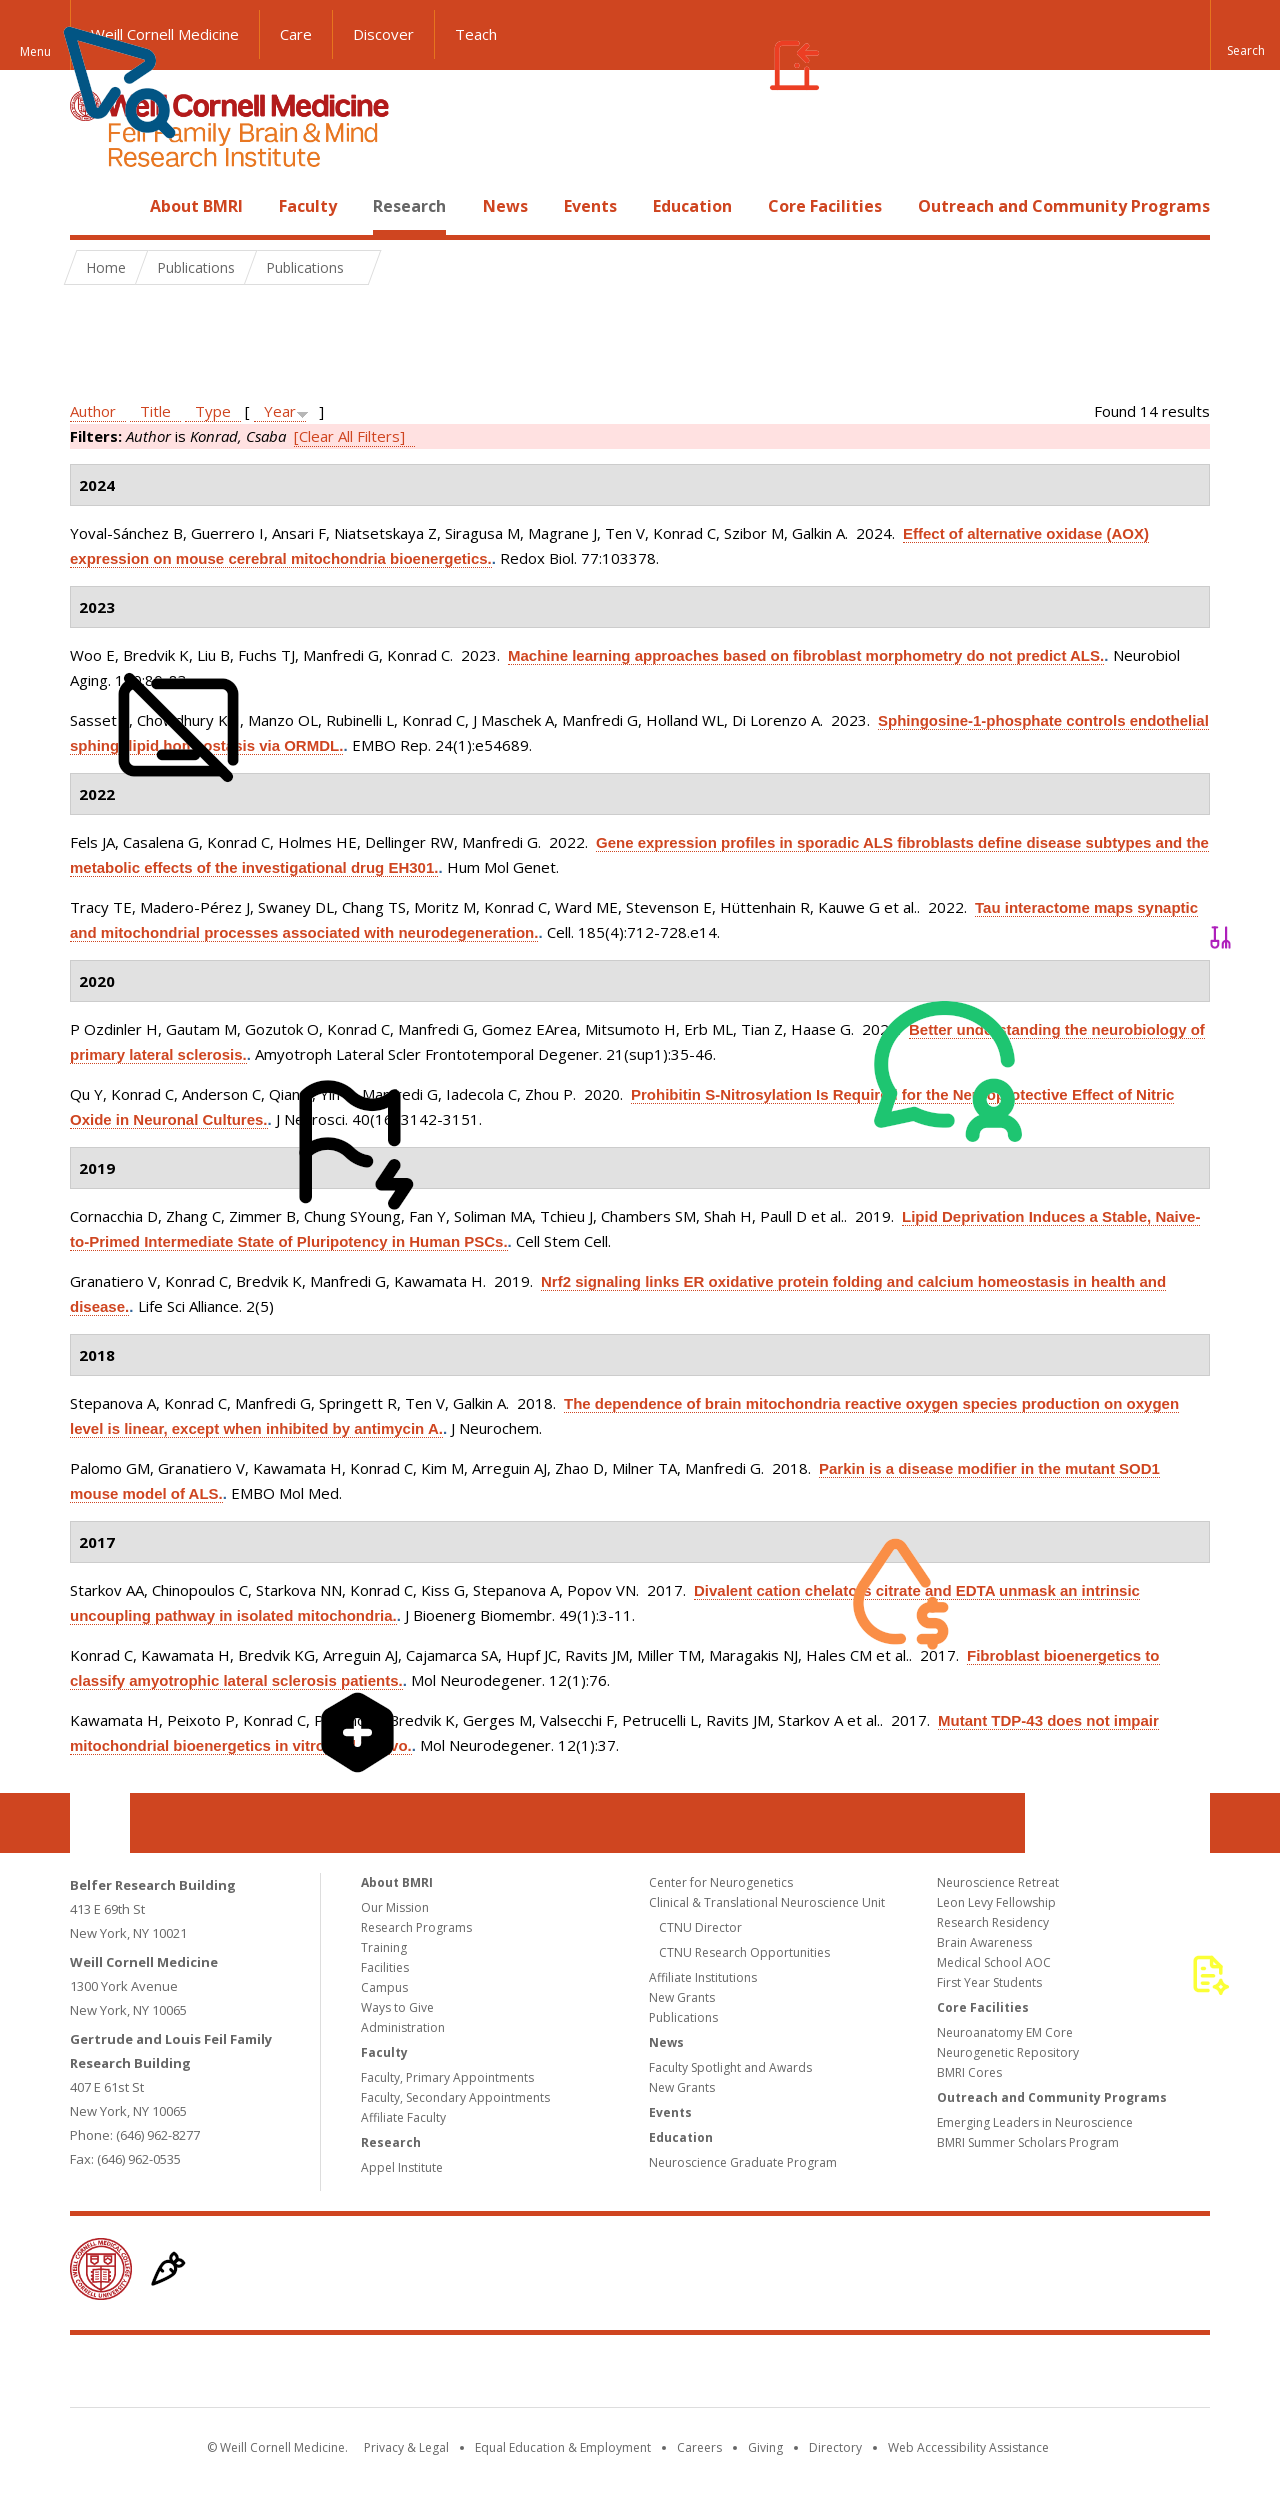 The width and height of the screenshot is (1280, 2495). What do you see at coordinates (1220, 937) in the screenshot?
I see `access gardening or landscaping tools` at bounding box center [1220, 937].